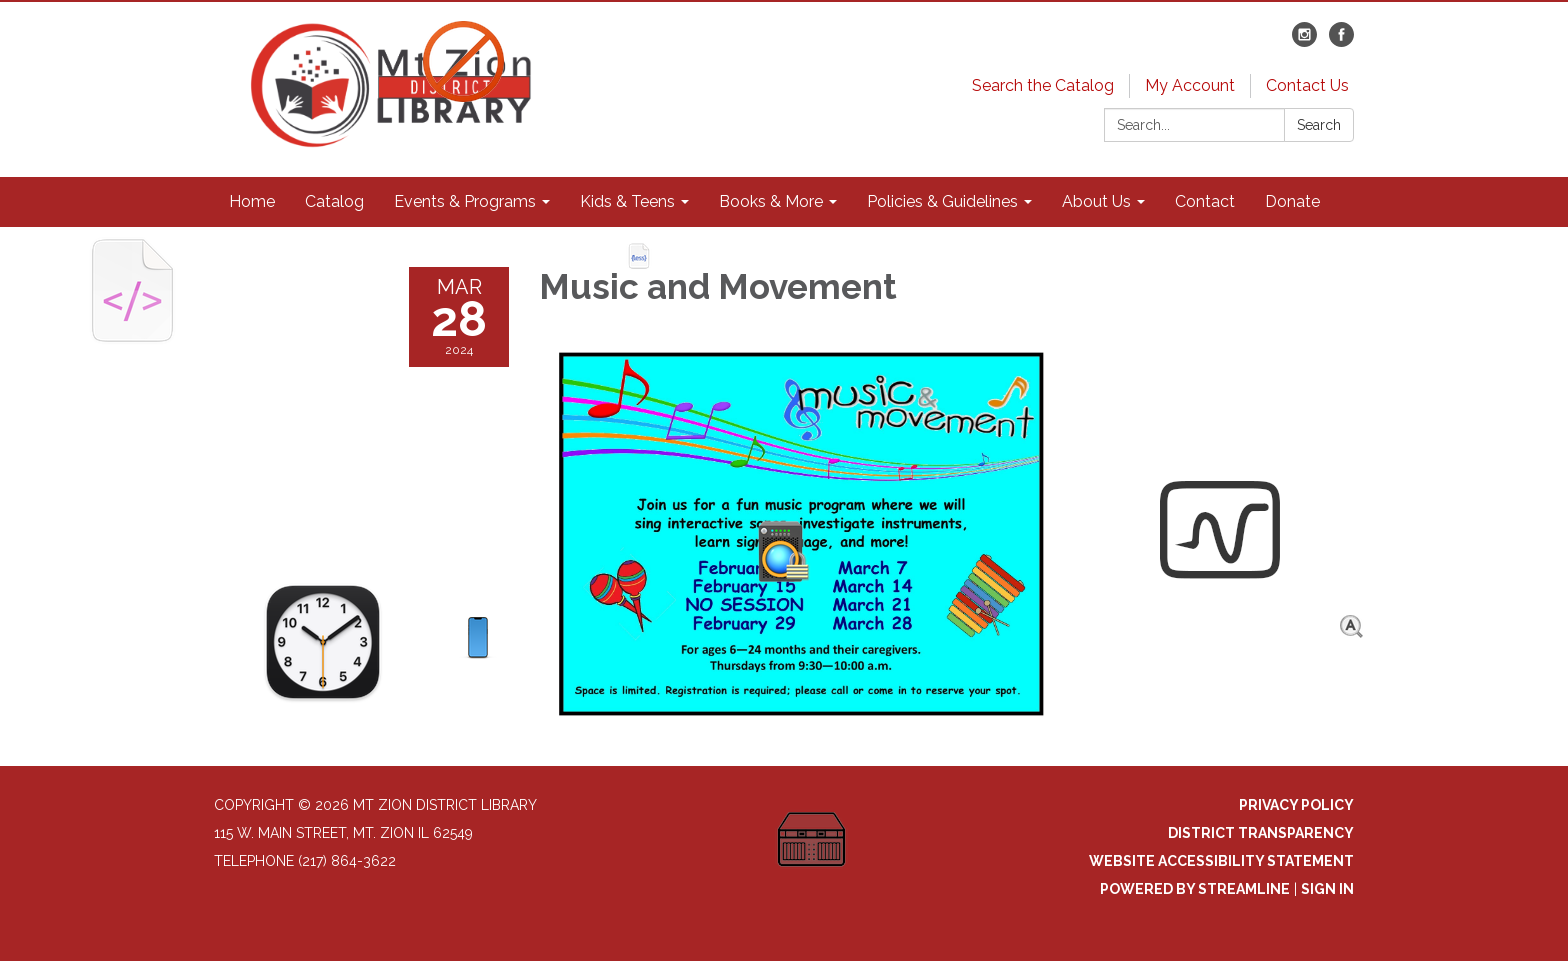 The width and height of the screenshot is (1568, 961). What do you see at coordinates (1220, 526) in the screenshot?
I see `view battery usage statistics` at bounding box center [1220, 526].